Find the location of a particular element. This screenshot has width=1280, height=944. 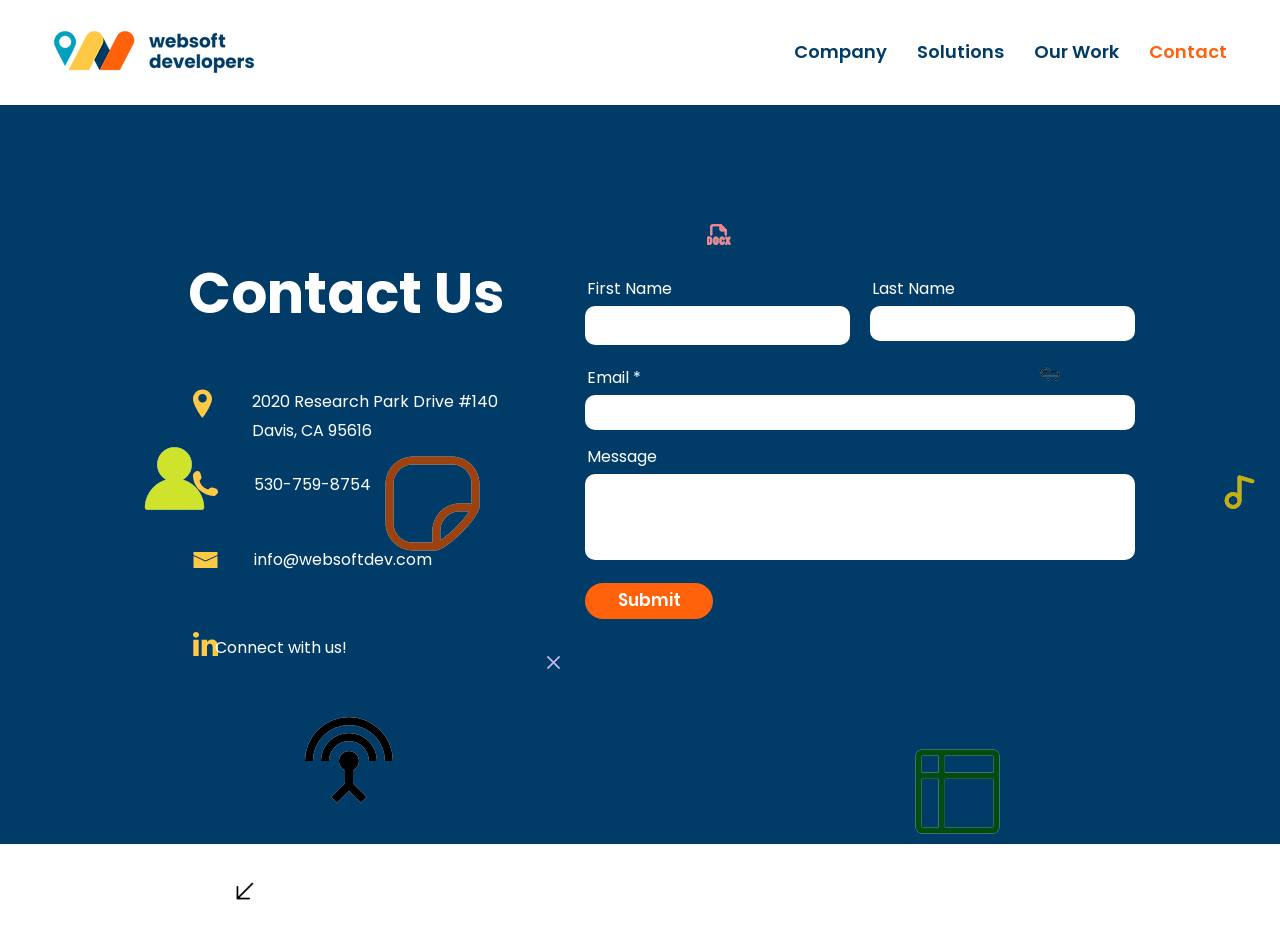

add a sticker to your message is located at coordinates (432, 503).